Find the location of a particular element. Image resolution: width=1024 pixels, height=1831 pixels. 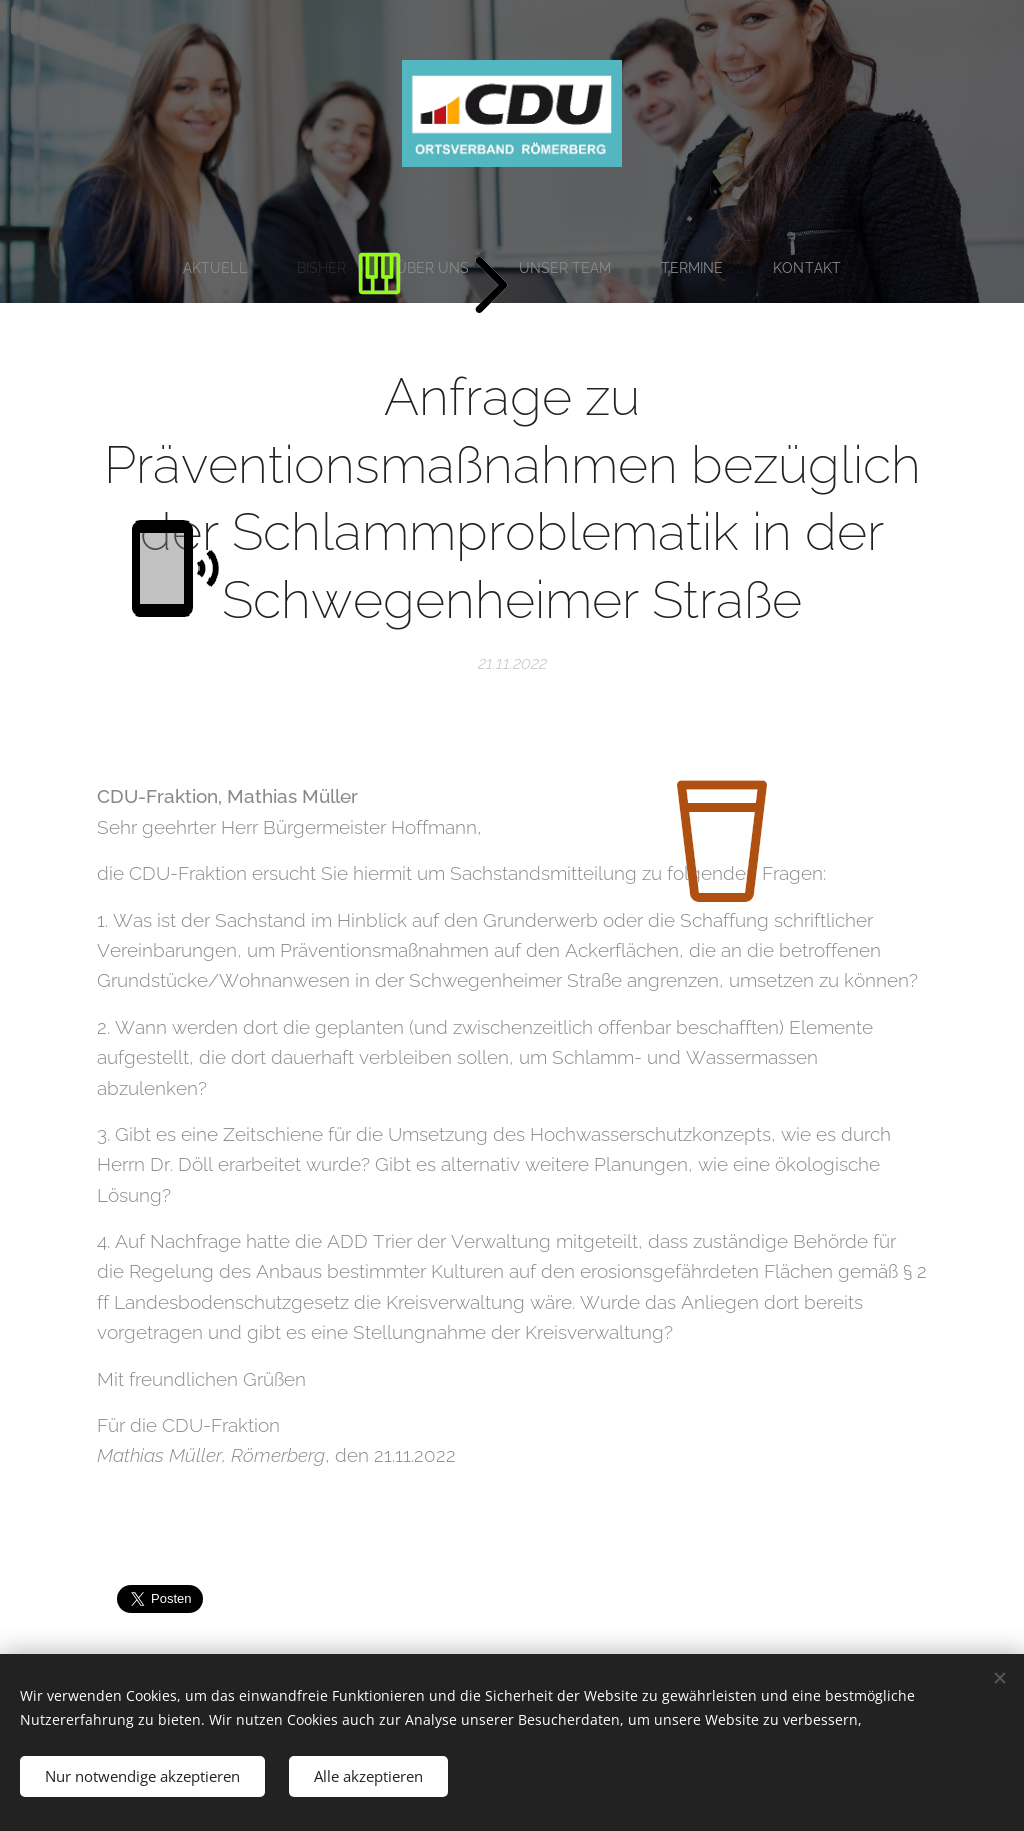

indicates an incoming call or notification on a linked device is located at coordinates (175, 568).